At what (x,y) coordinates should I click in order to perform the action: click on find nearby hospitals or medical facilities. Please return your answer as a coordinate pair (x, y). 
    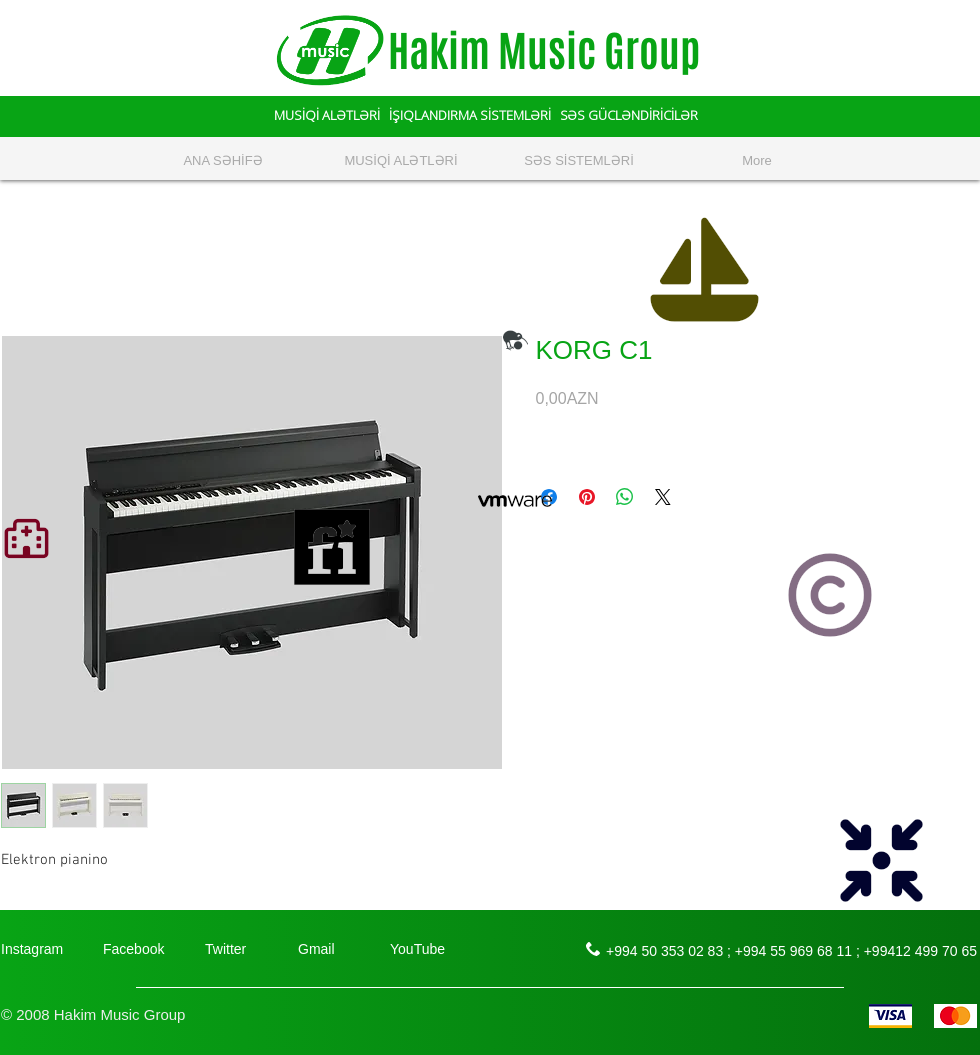
    Looking at the image, I should click on (26, 538).